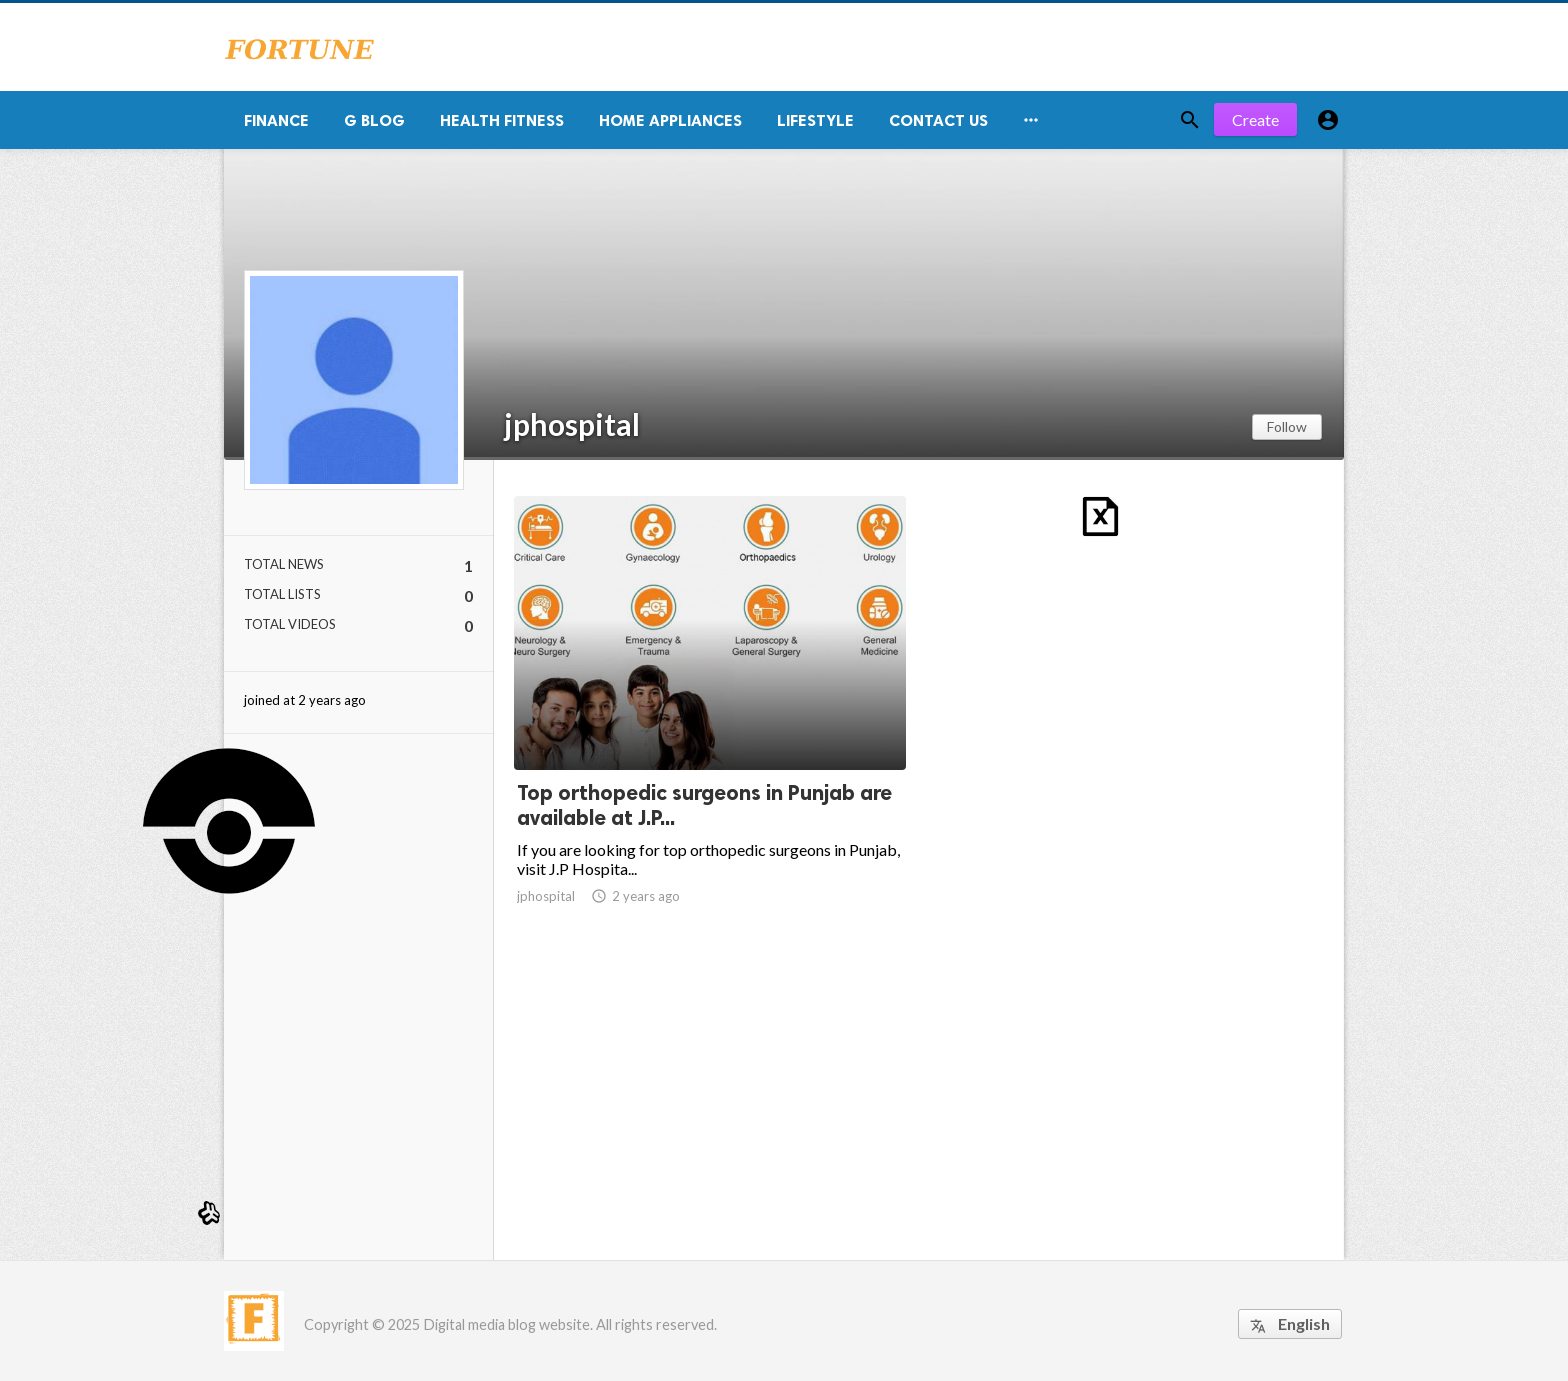  I want to click on open webmin server administration panel, so click(209, 1213).